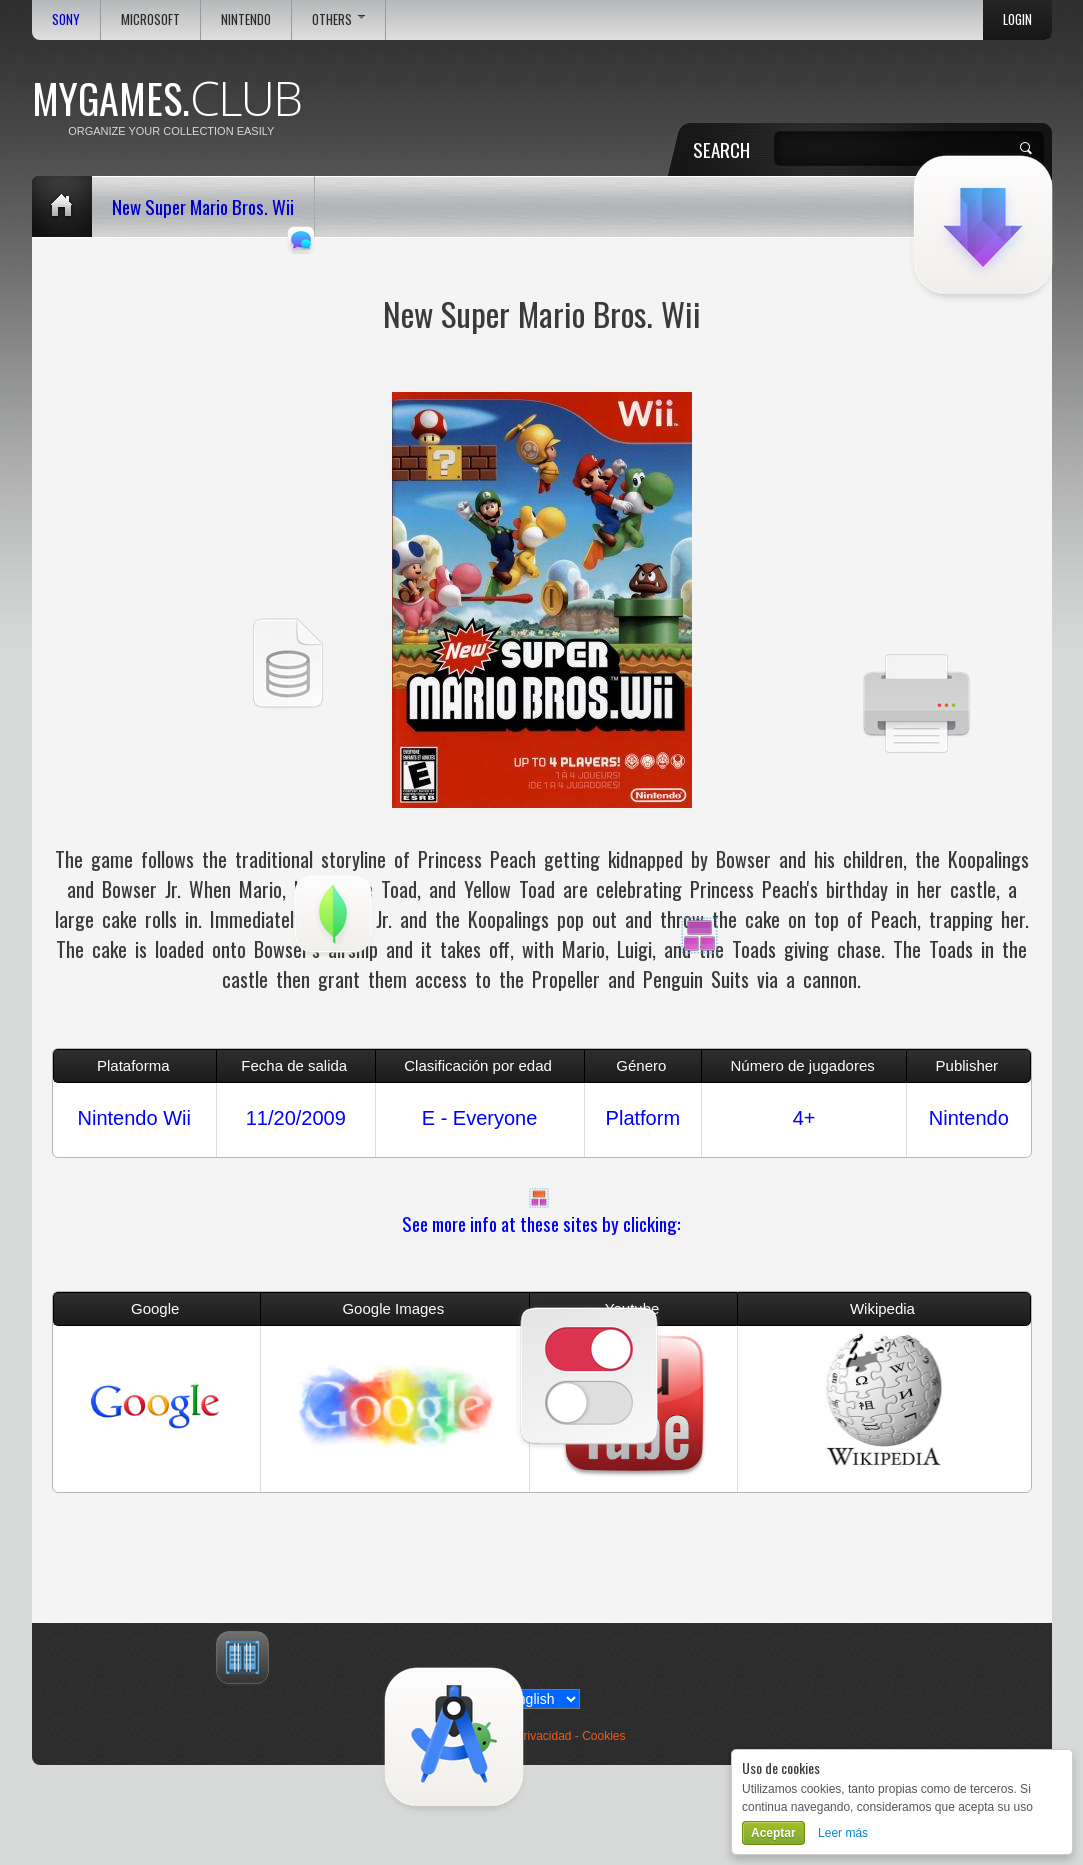  I want to click on open virtualization container settings, so click(242, 1657).